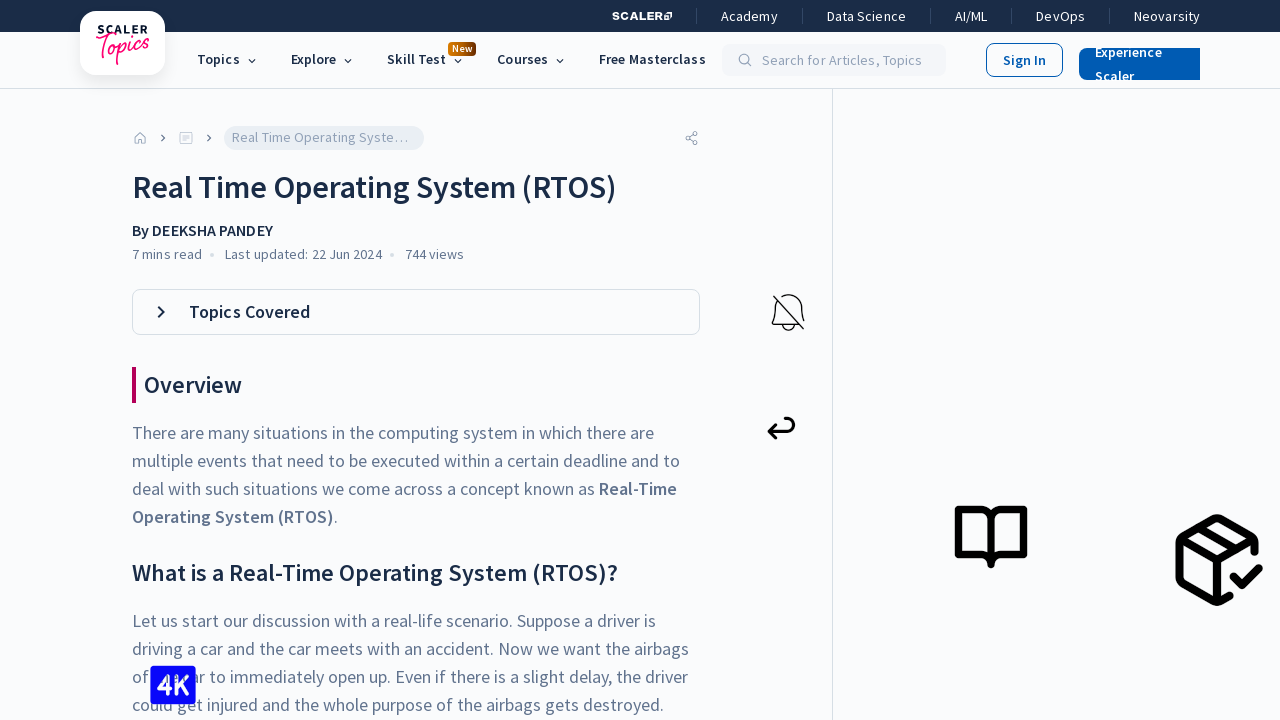 This screenshot has height=720, width=1280. Describe the element at coordinates (1217, 560) in the screenshot. I see `order delivered successfully` at that location.